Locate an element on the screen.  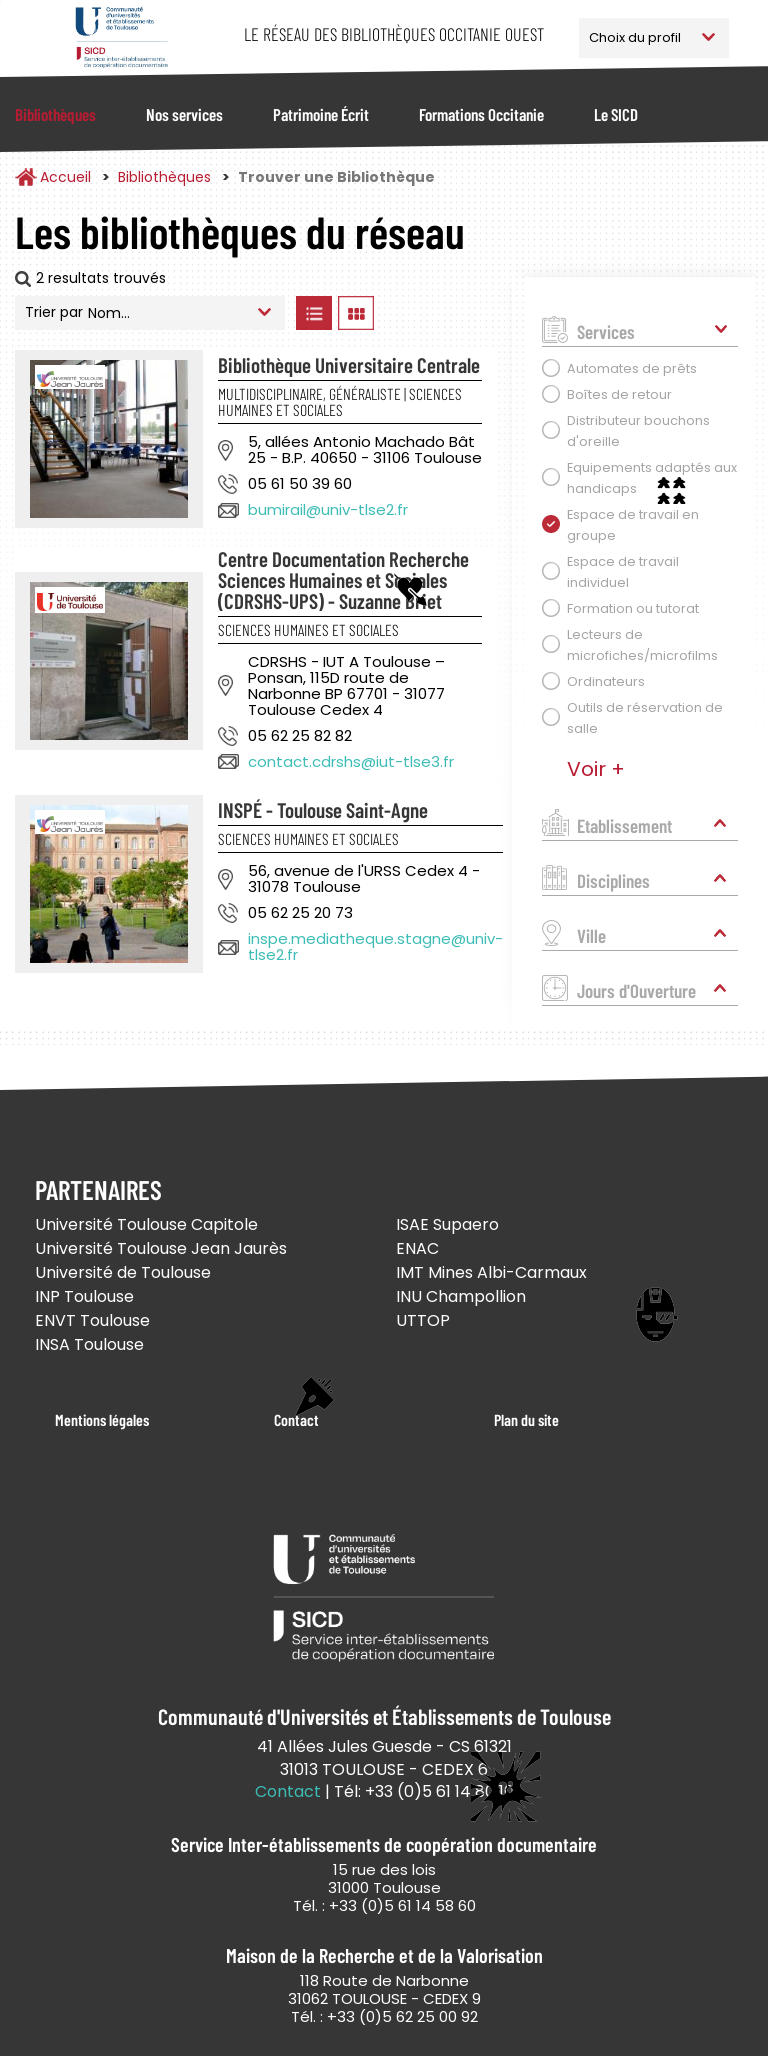
select light fighter spacecraft class is located at coordinates (314, 1396).